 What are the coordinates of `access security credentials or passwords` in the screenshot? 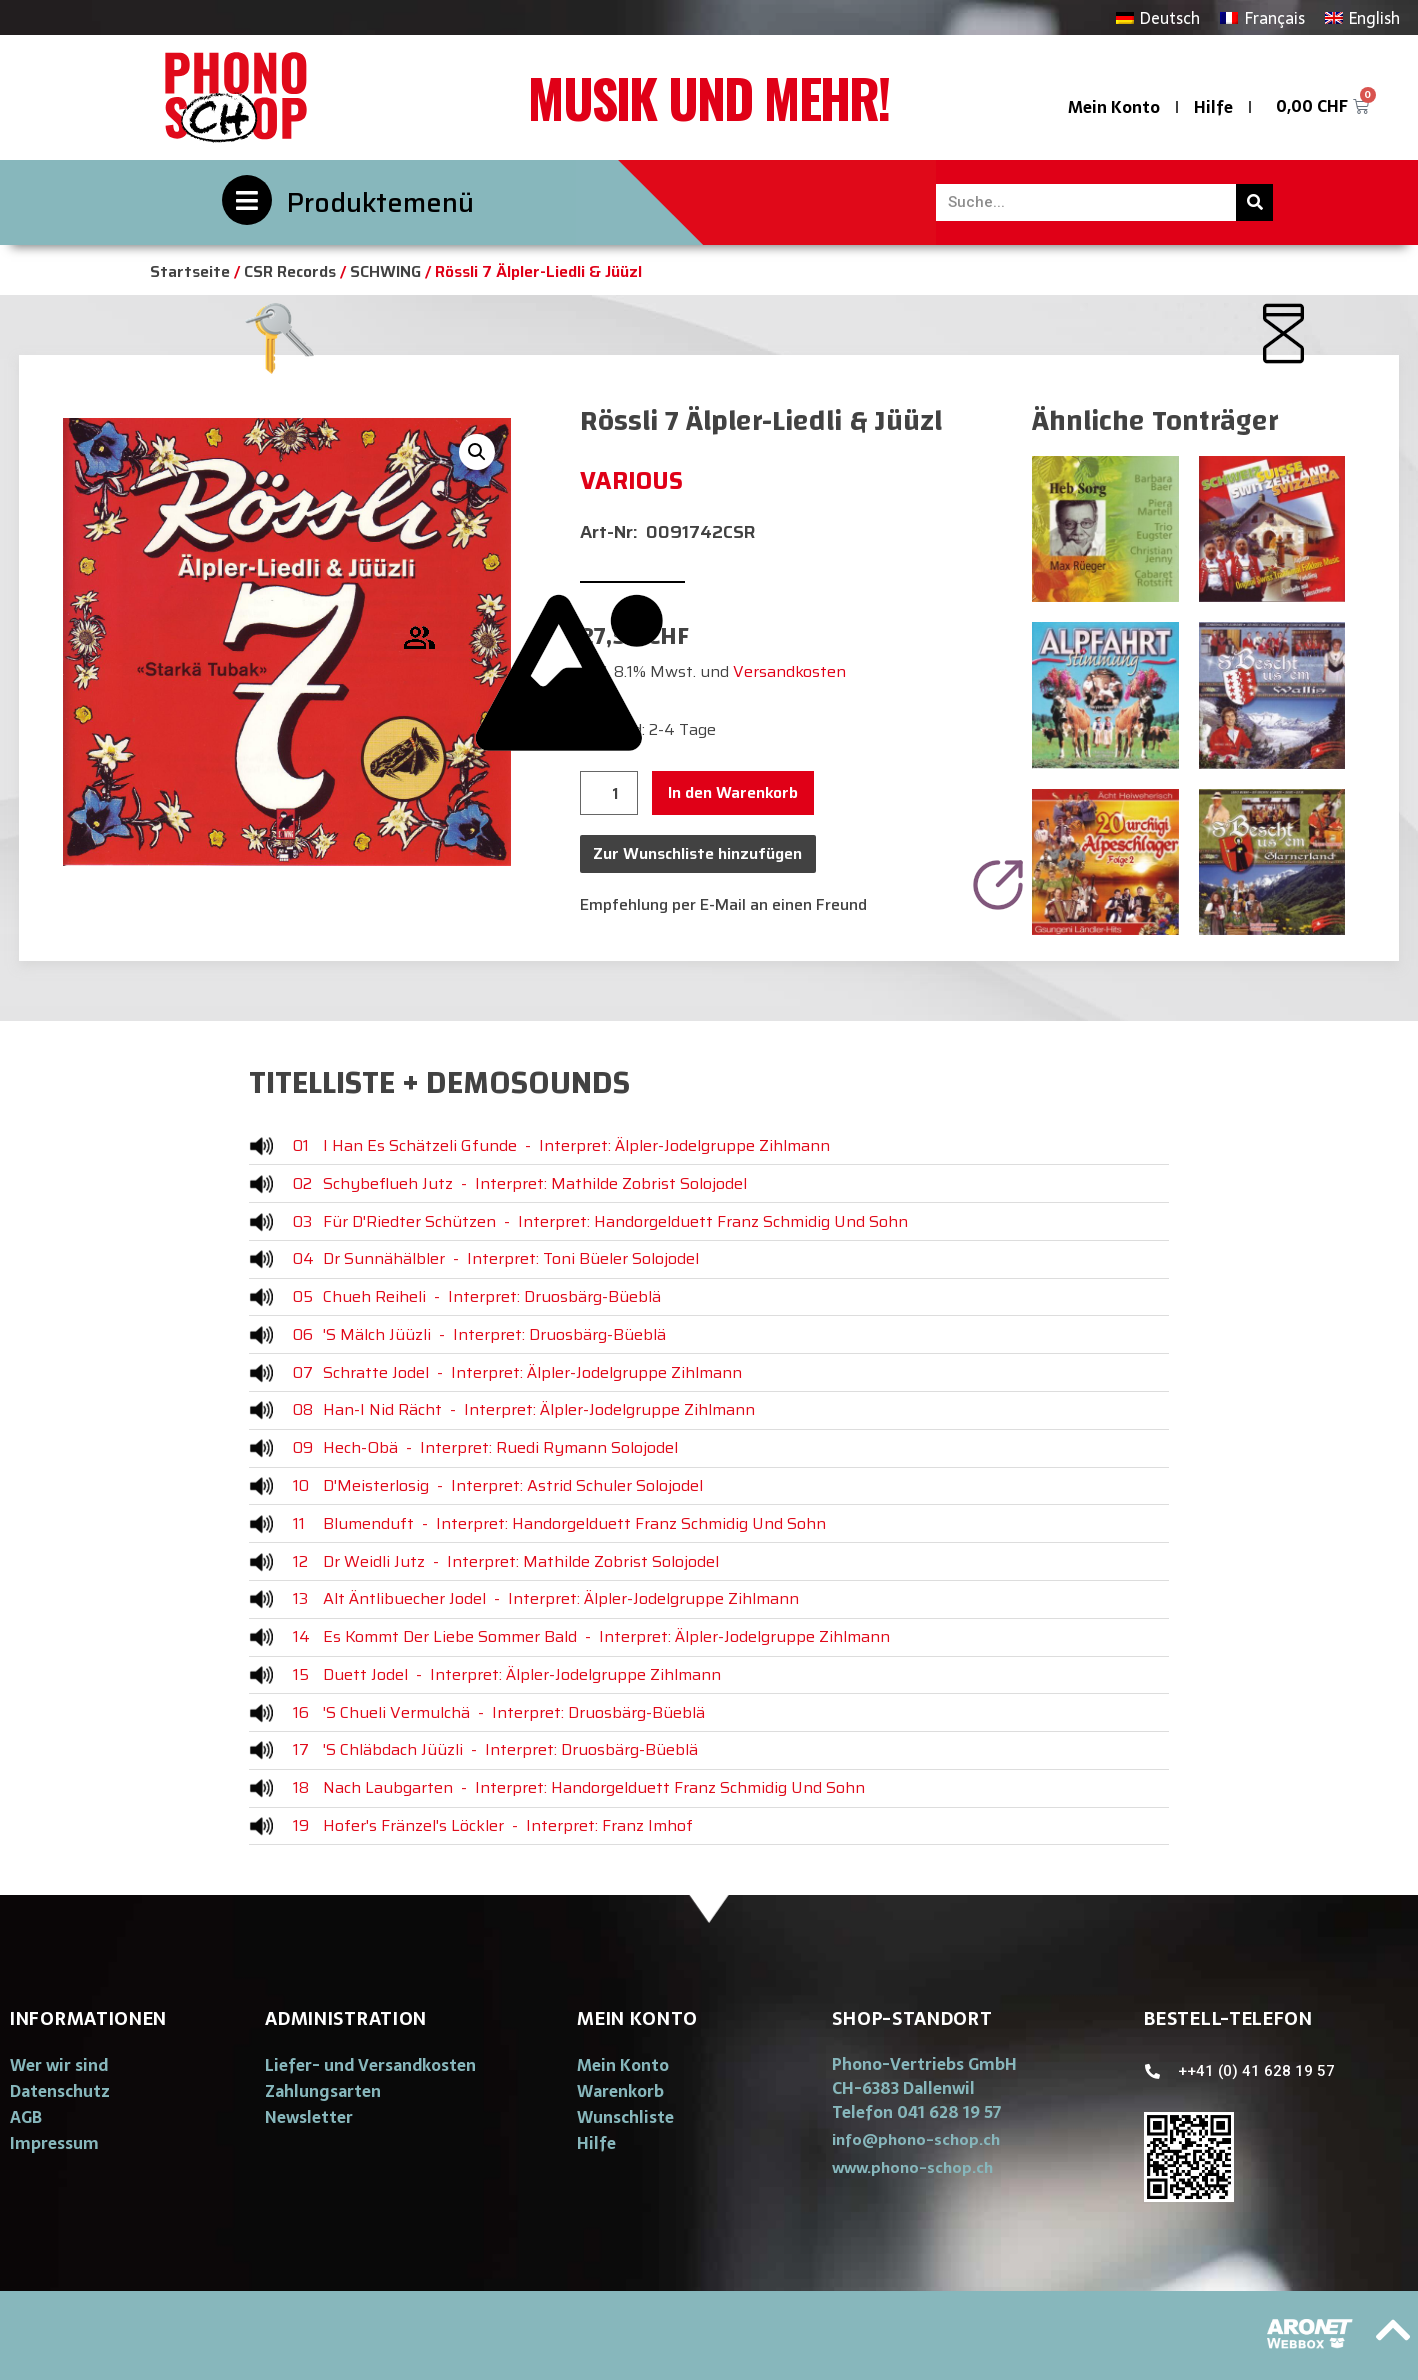 It's located at (279, 338).